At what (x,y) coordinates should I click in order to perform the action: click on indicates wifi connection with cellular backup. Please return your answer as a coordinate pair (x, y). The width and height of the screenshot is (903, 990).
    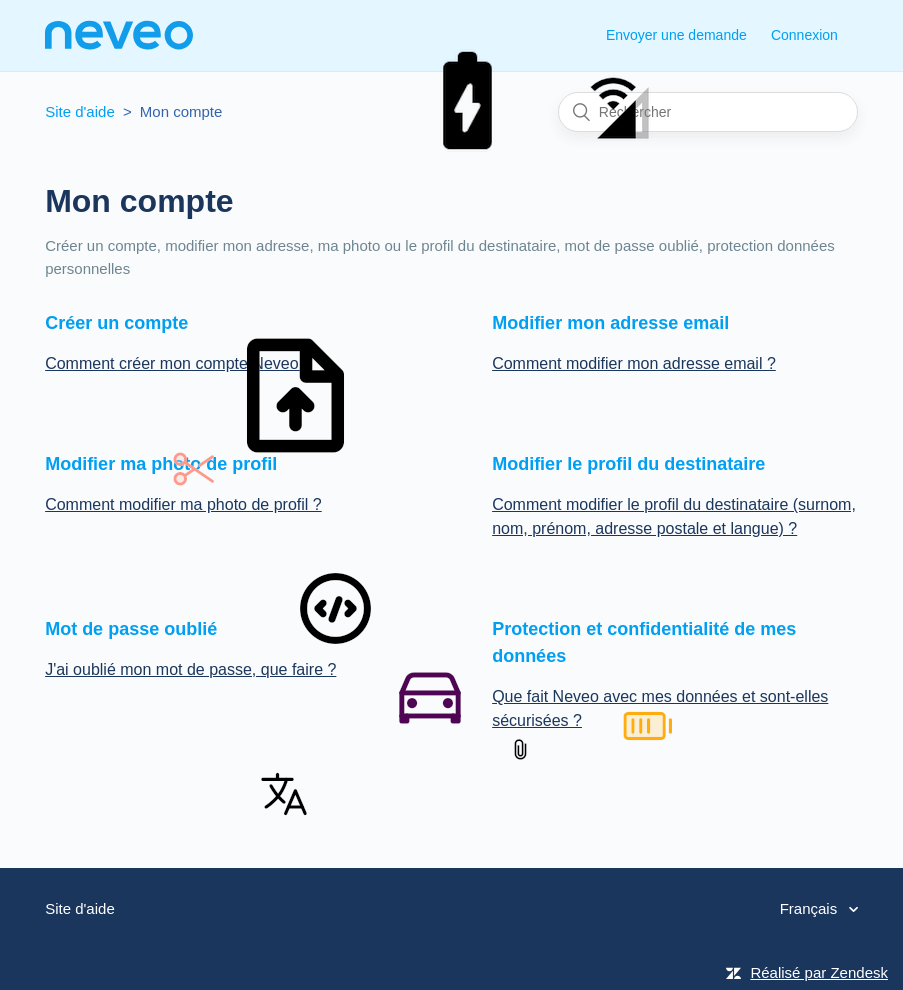
    Looking at the image, I should click on (616, 106).